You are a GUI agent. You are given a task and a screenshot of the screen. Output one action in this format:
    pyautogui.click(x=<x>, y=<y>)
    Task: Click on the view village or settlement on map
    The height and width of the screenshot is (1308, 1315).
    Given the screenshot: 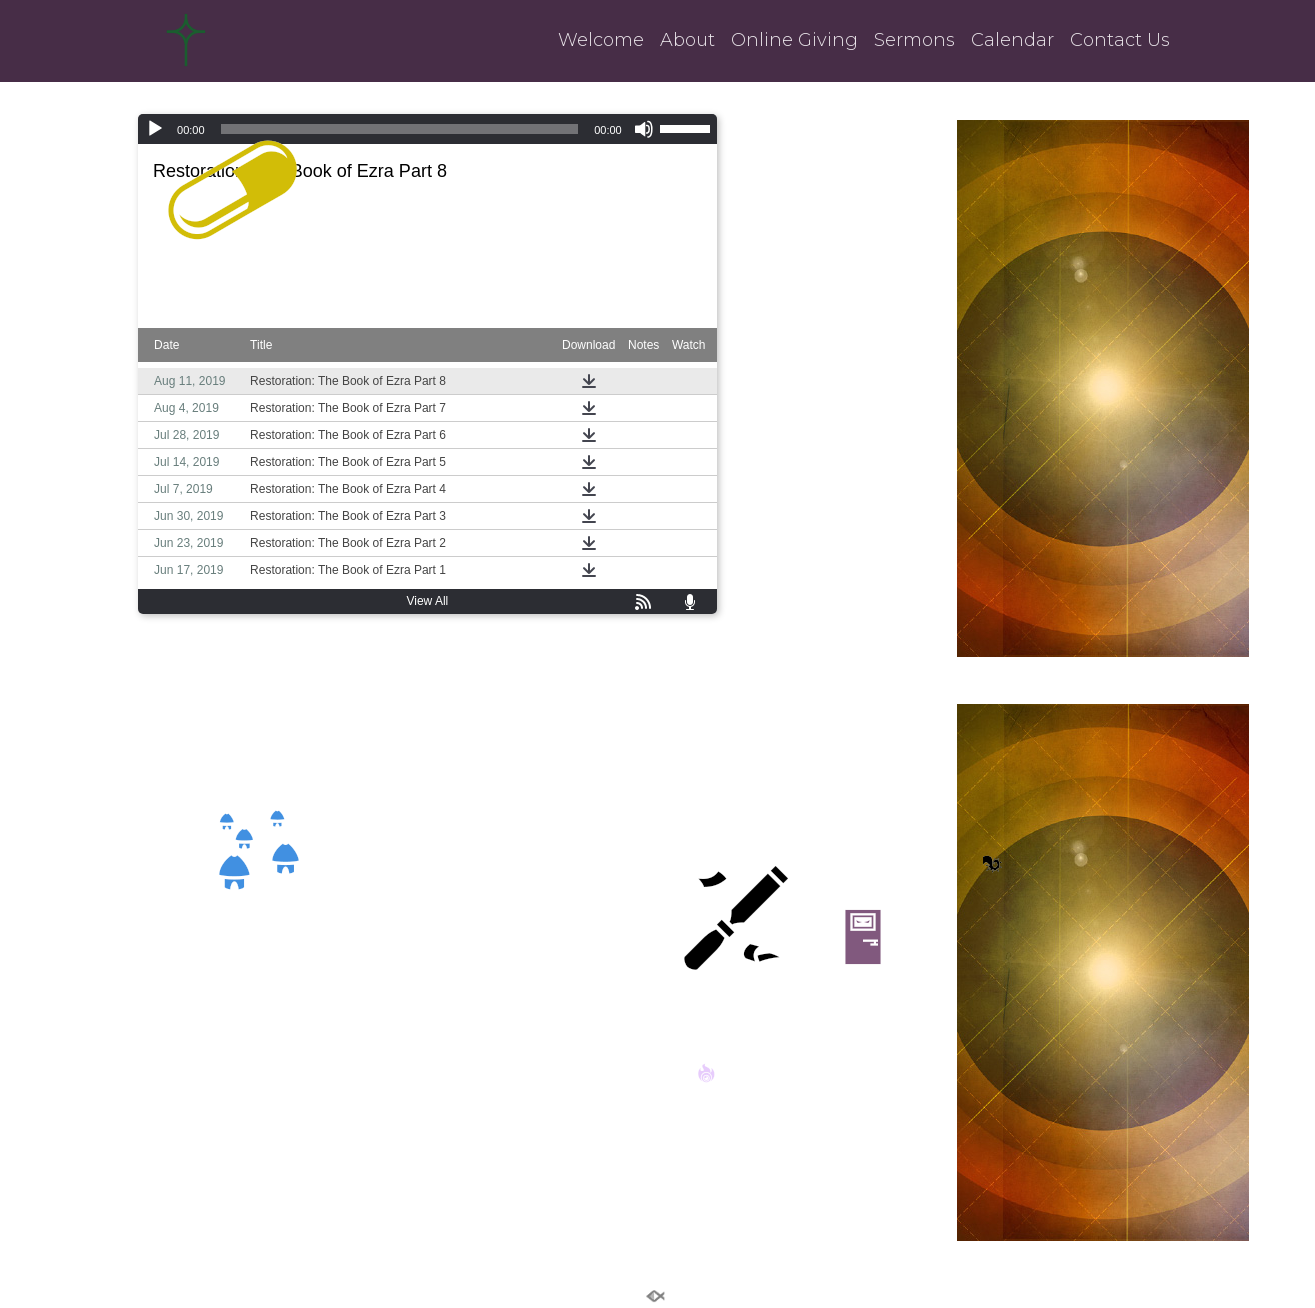 What is the action you would take?
    pyautogui.click(x=259, y=850)
    